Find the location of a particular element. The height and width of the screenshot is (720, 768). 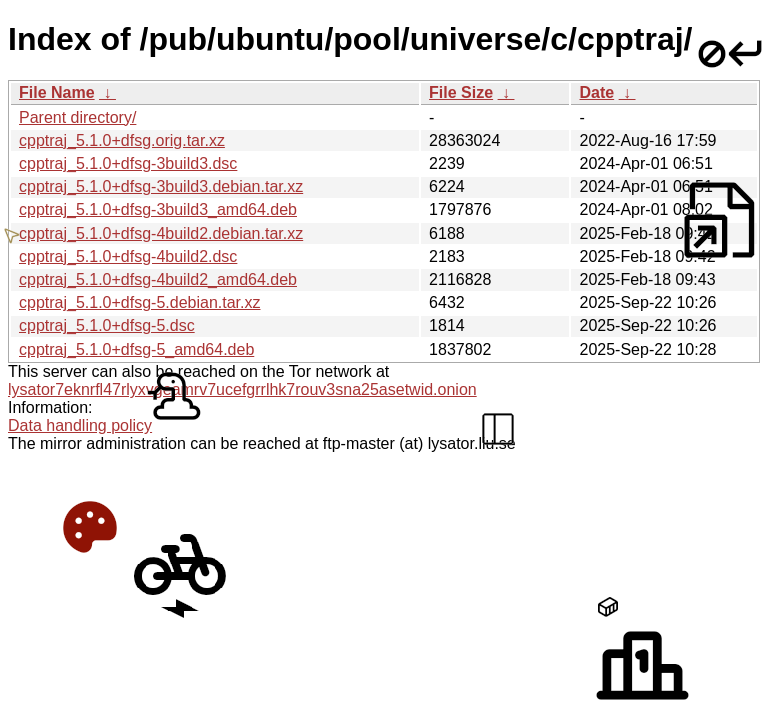

disable automatic line wrapping in editor is located at coordinates (730, 54).